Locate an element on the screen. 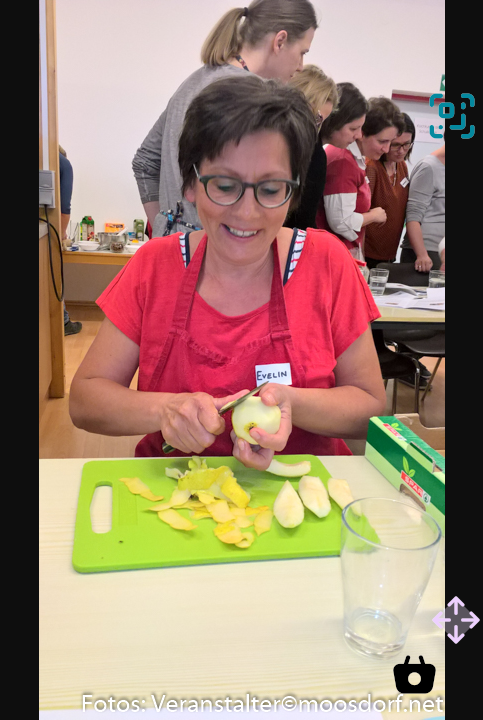  scan a QR code is located at coordinates (452, 116).